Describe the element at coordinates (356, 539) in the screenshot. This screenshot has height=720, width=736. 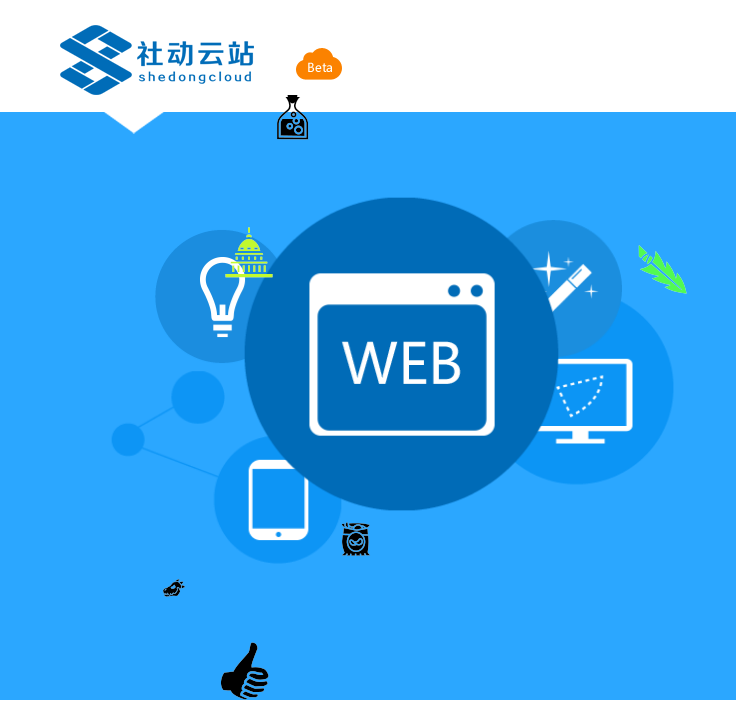
I see `snack or food item in a game inventory` at that location.